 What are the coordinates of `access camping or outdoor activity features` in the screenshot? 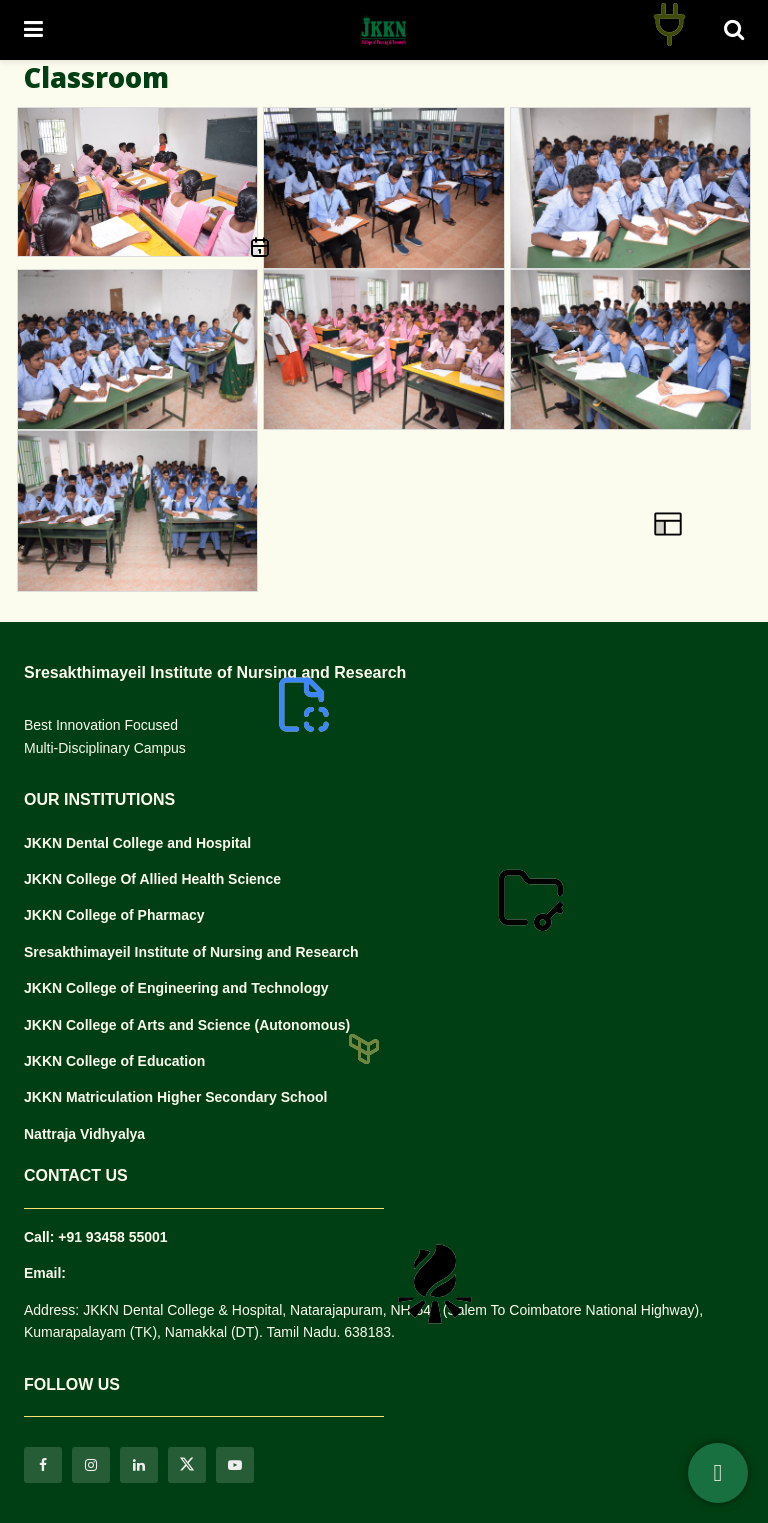 It's located at (435, 1284).